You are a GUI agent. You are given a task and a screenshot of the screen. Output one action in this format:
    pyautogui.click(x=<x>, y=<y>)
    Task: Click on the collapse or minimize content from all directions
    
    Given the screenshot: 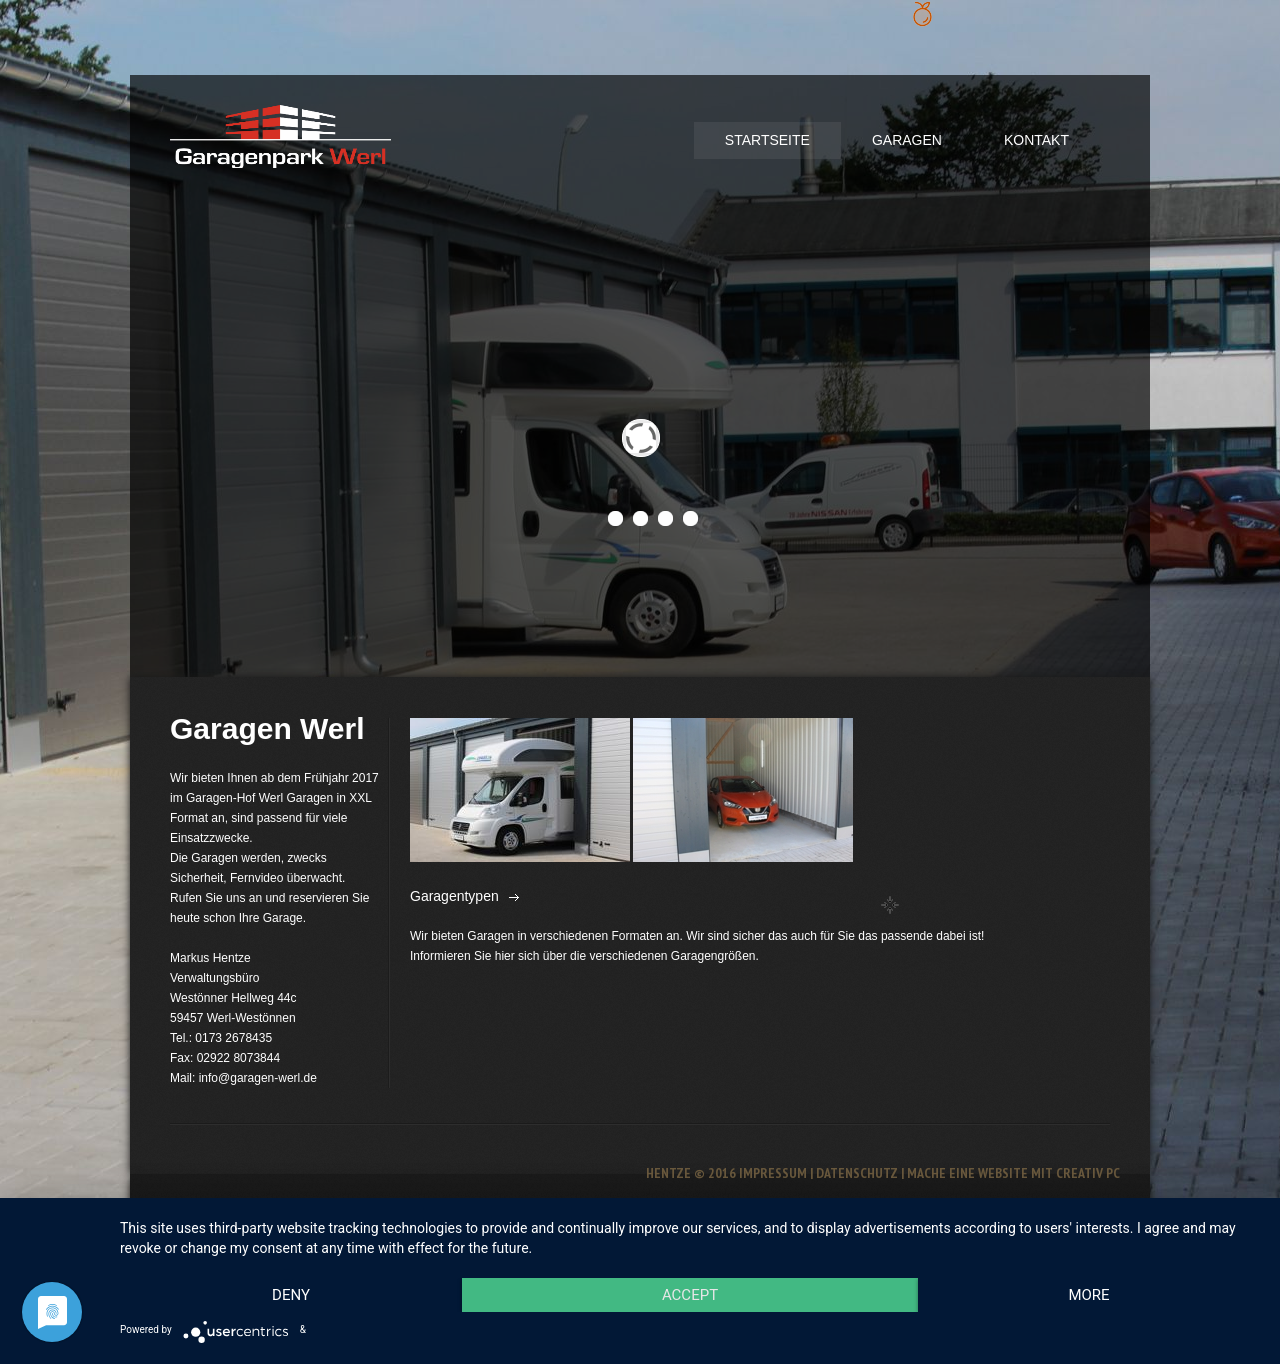 What is the action you would take?
    pyautogui.click(x=890, y=905)
    